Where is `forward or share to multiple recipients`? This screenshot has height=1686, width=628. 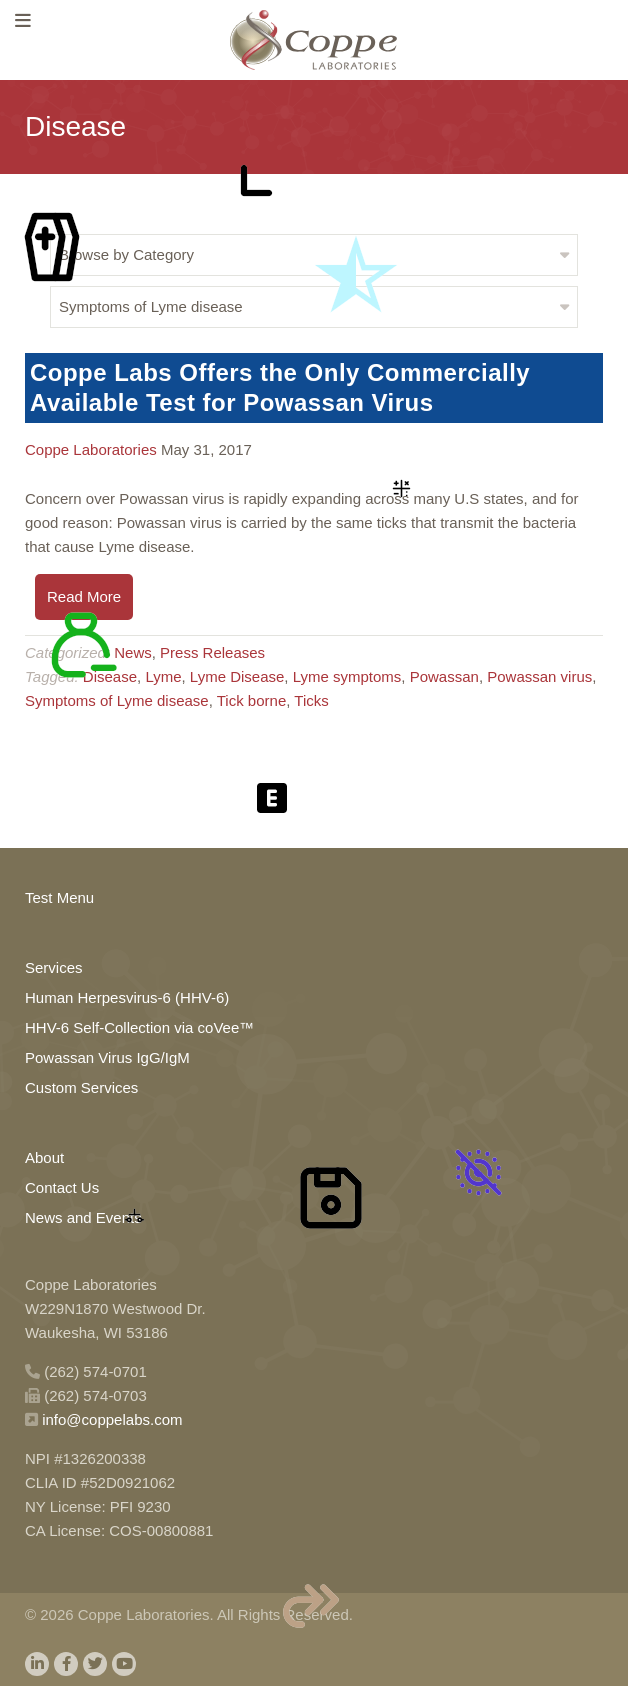
forward or share to multiple recipients is located at coordinates (311, 1606).